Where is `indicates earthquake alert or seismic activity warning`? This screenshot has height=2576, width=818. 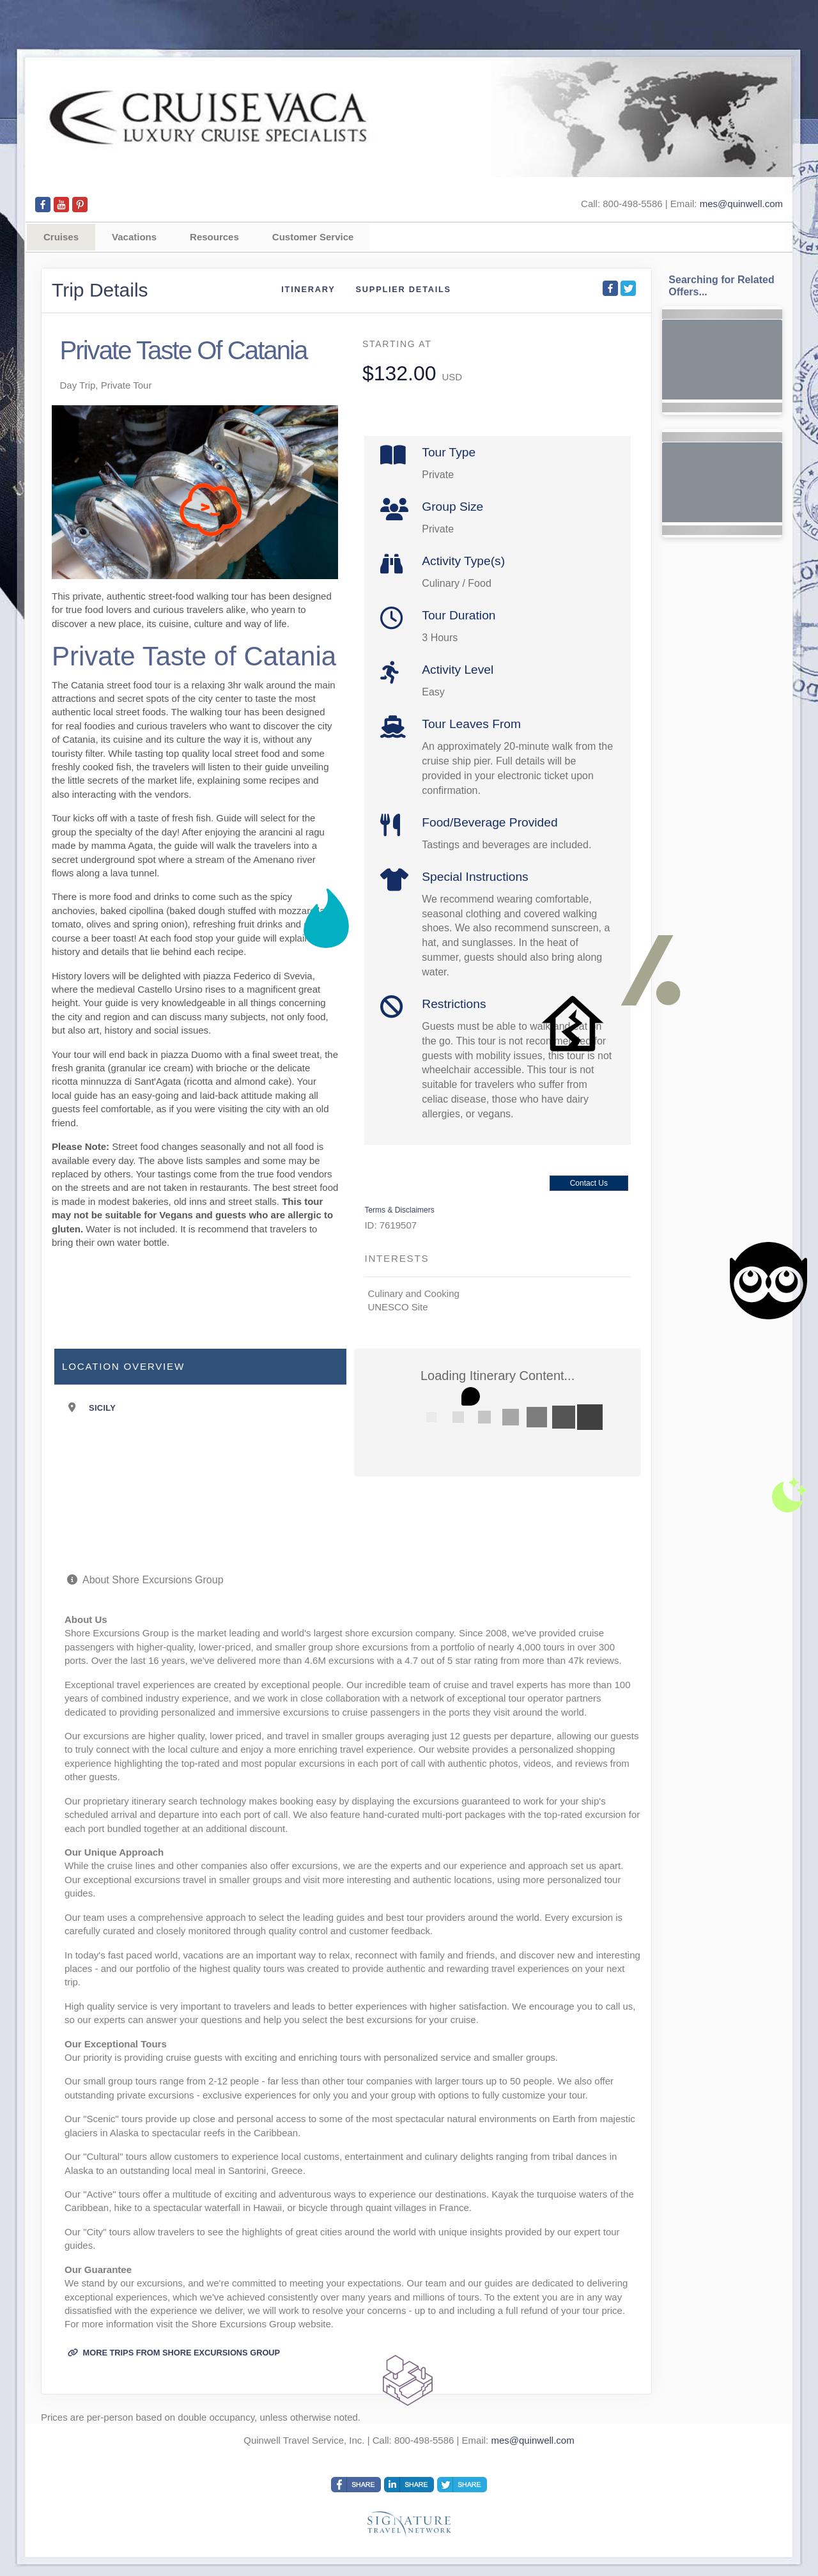 indicates earthquake alert or seismic activity warning is located at coordinates (573, 1026).